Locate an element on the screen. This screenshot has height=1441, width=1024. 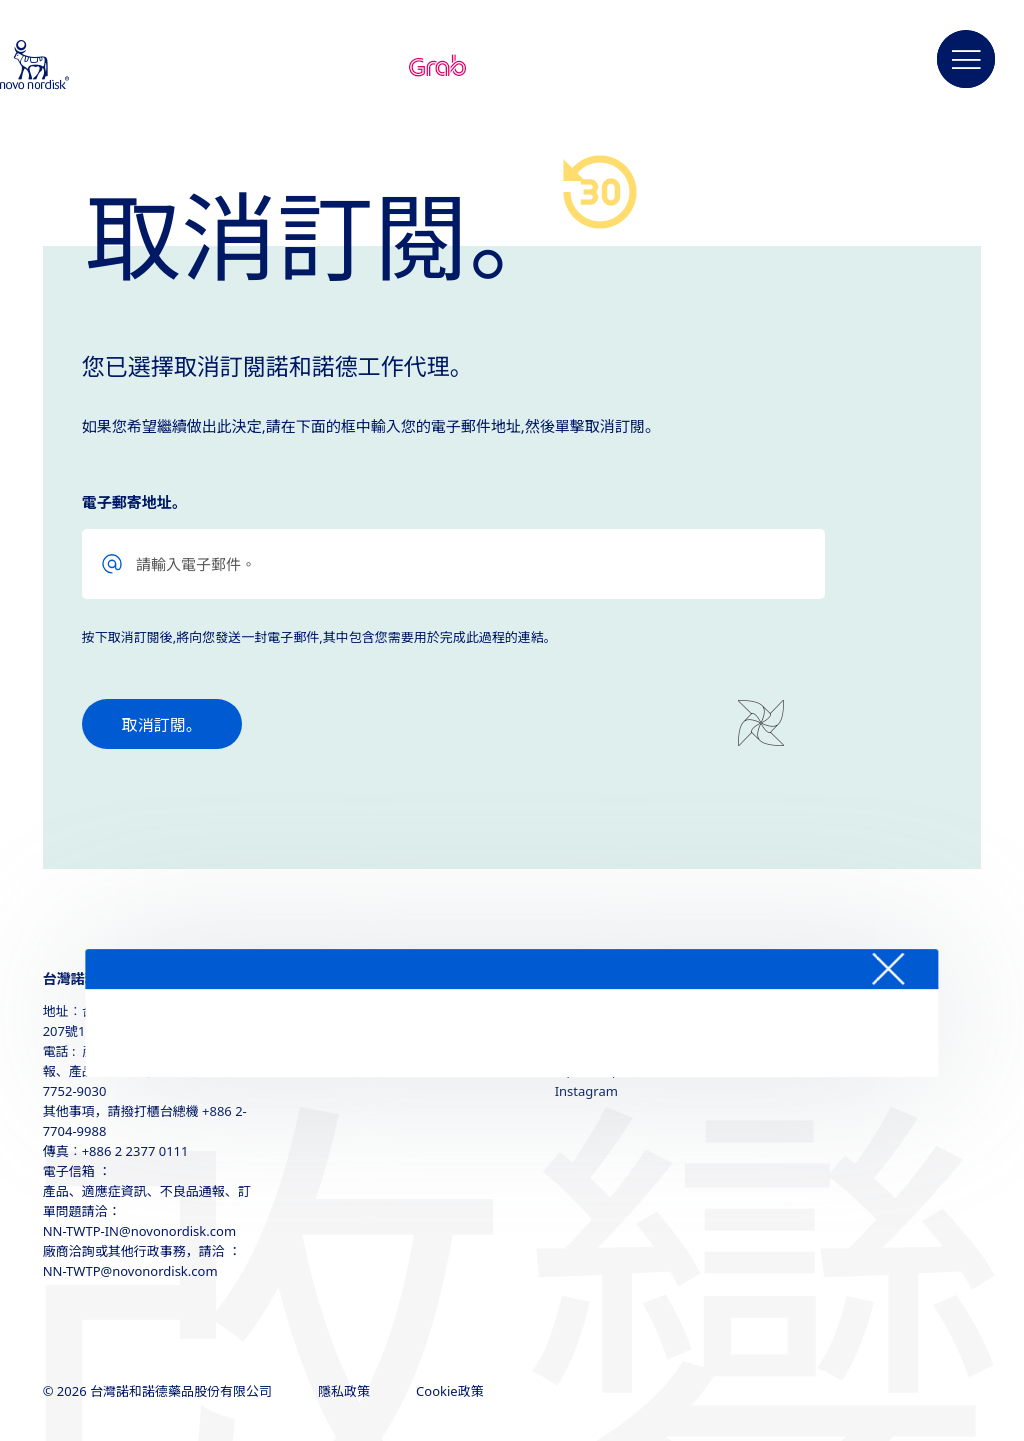
rewind 30 seconds is located at coordinates (600, 192).